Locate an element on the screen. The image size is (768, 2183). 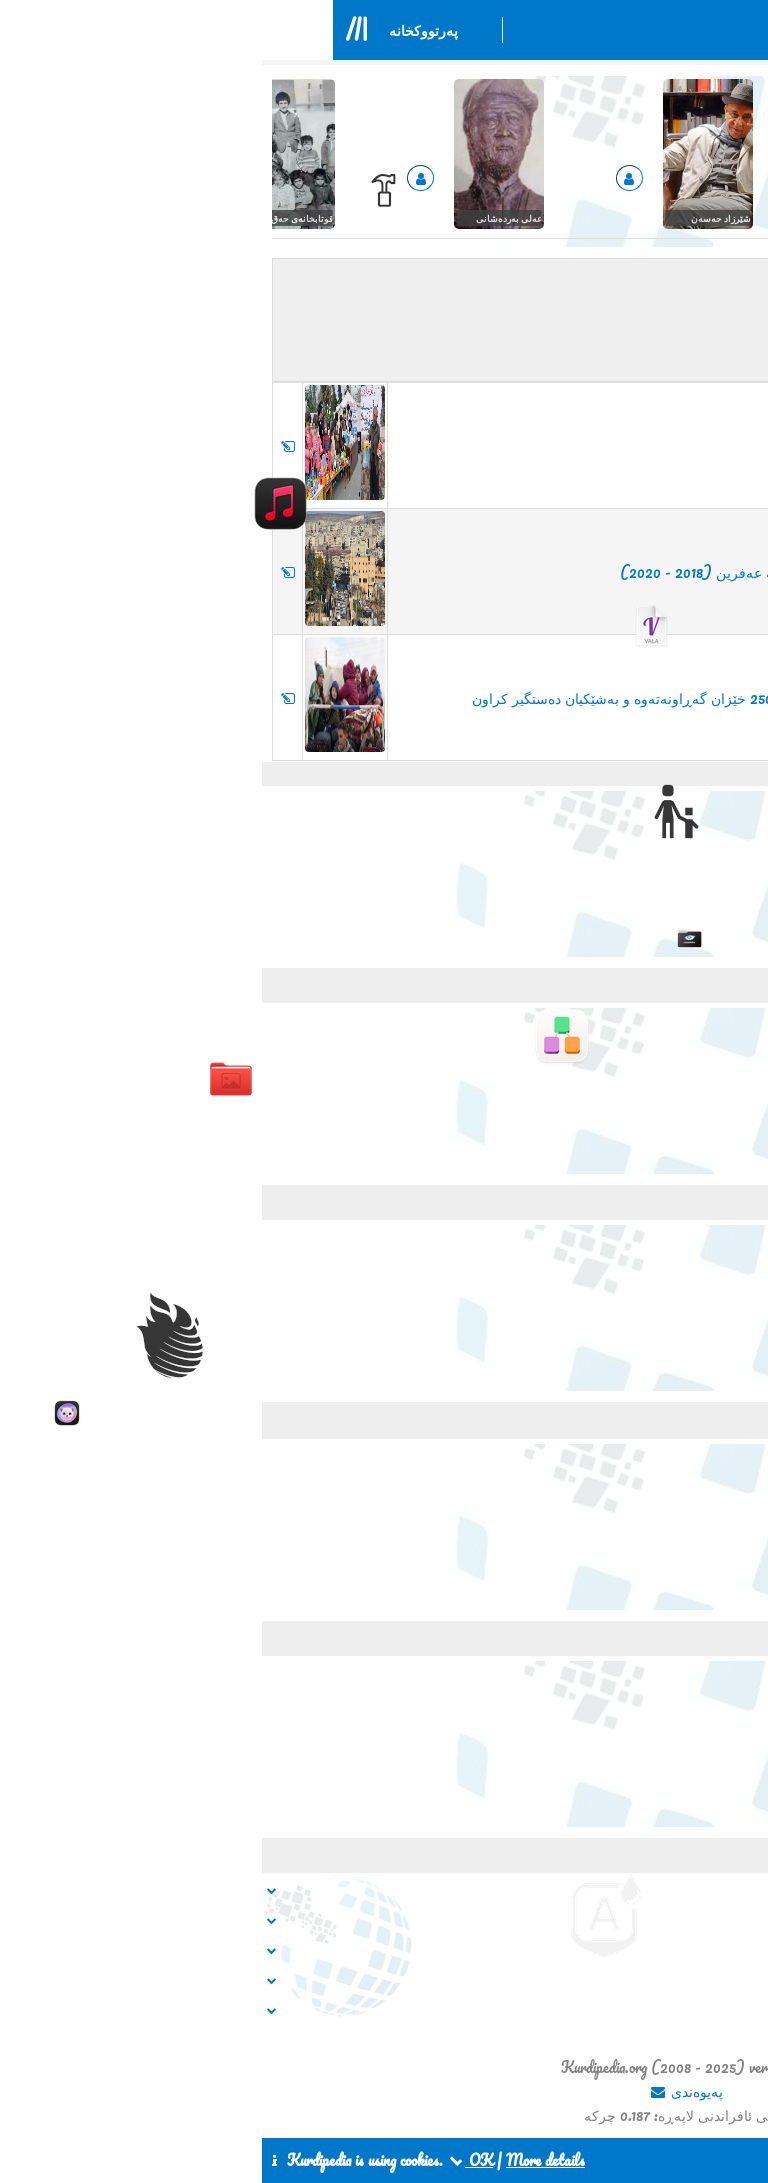
open your images folder is located at coordinates (231, 1079).